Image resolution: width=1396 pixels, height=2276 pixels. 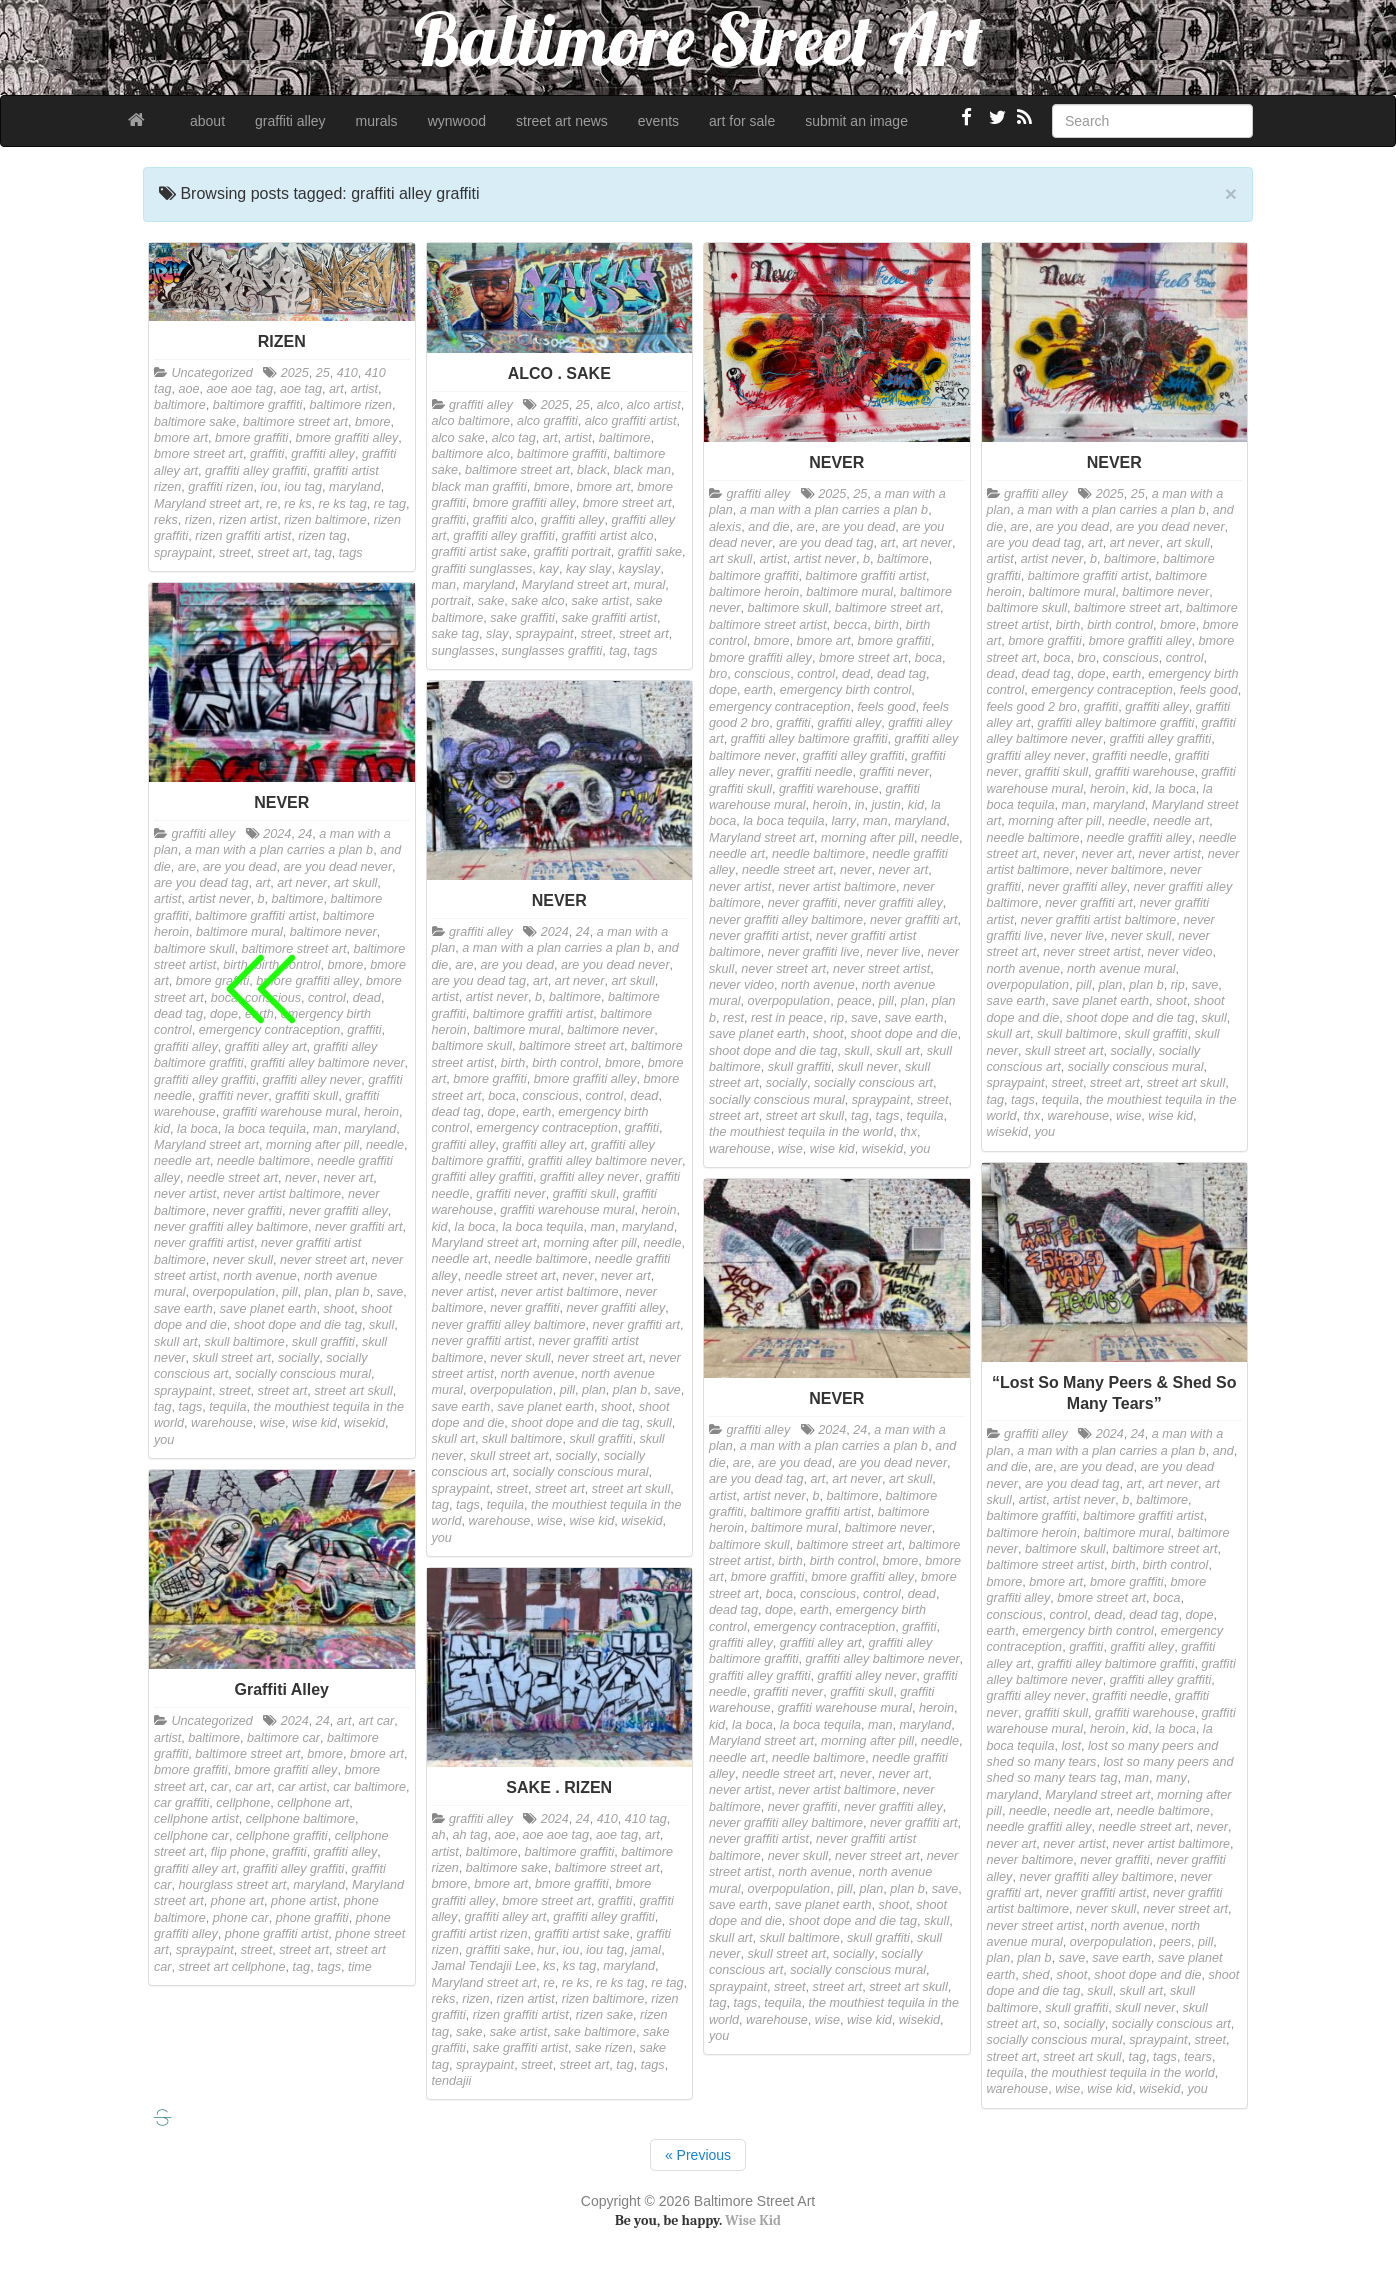 I want to click on go back to the beginning, so click(x=264, y=989).